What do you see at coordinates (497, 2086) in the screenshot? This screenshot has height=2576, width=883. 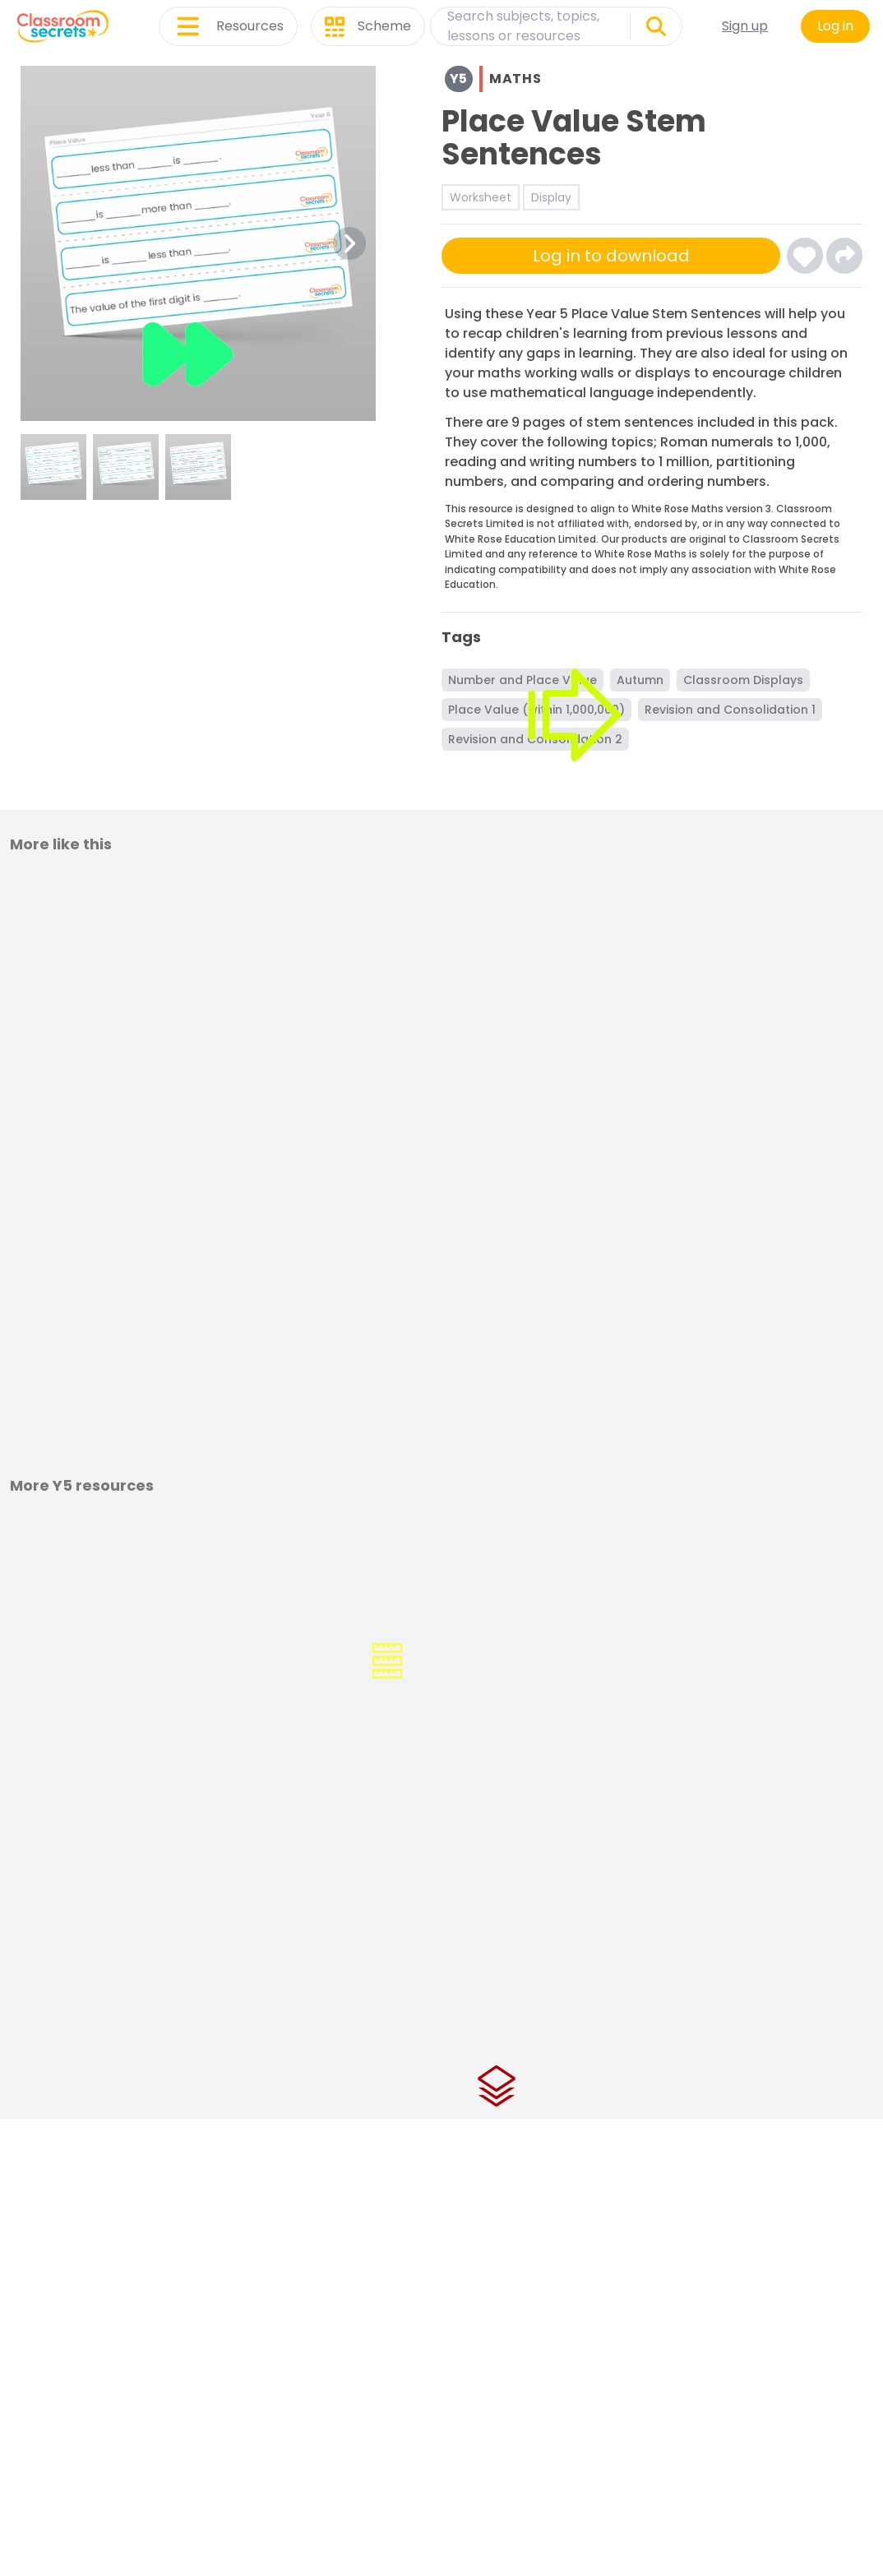 I see `toggle layer visibility in editor` at bounding box center [497, 2086].